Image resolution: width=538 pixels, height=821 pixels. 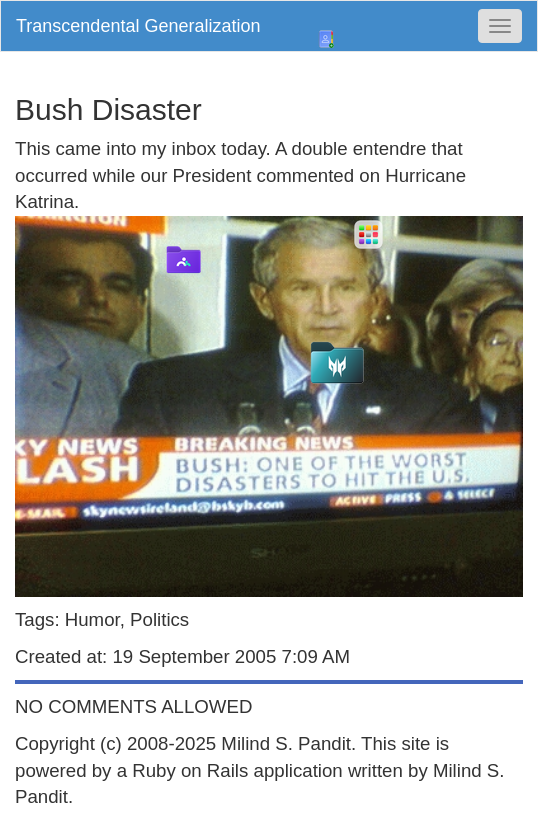 What do you see at coordinates (337, 364) in the screenshot?
I see `open acer predator game files folder` at bounding box center [337, 364].